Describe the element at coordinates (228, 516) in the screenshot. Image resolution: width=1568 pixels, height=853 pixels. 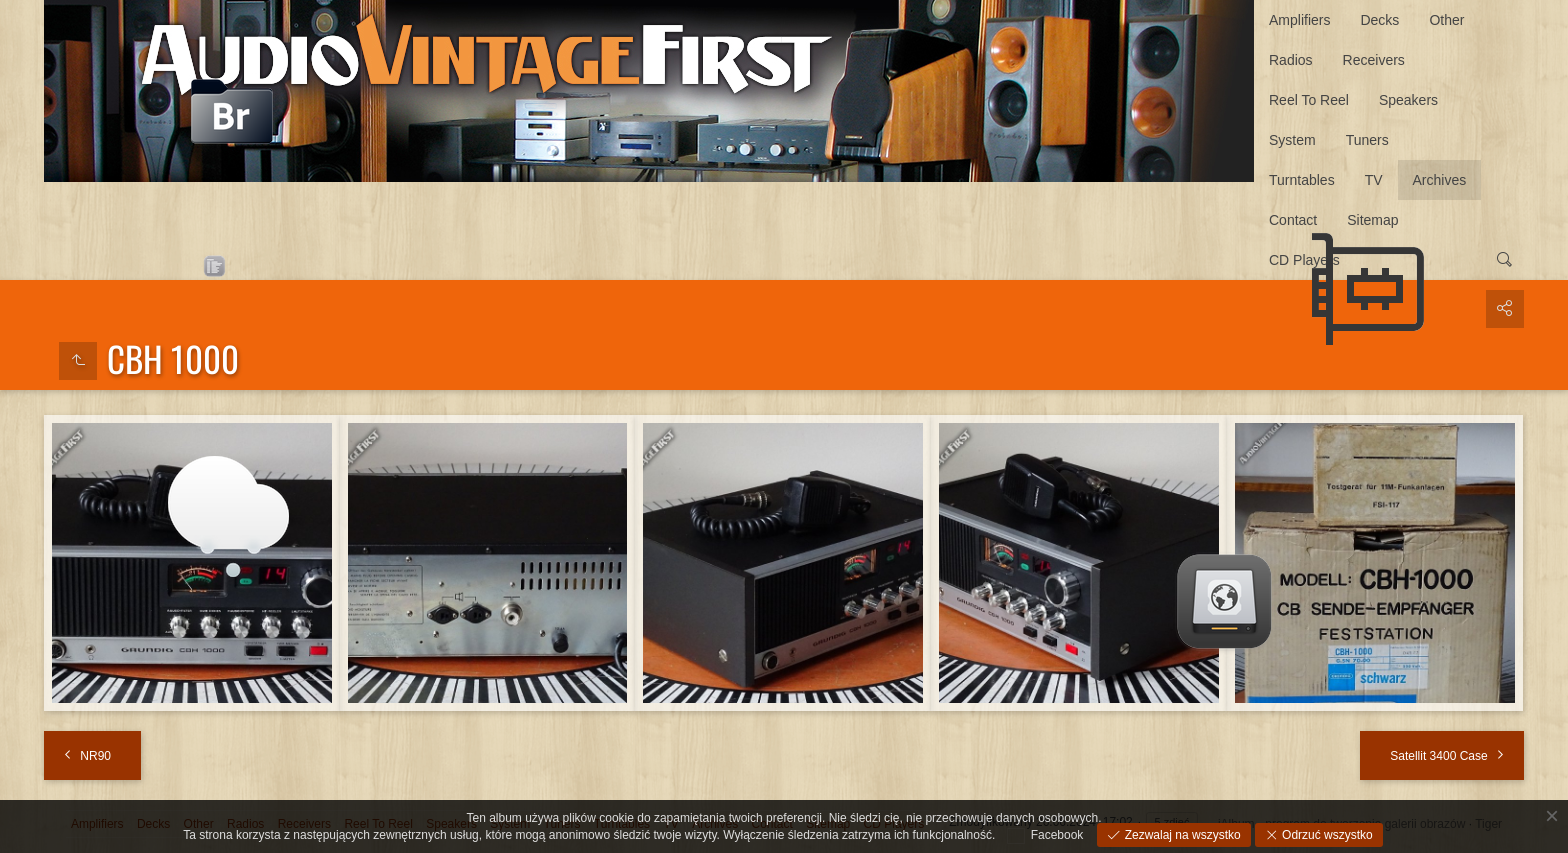
I see `indicates scattered snow weather conditions` at that location.